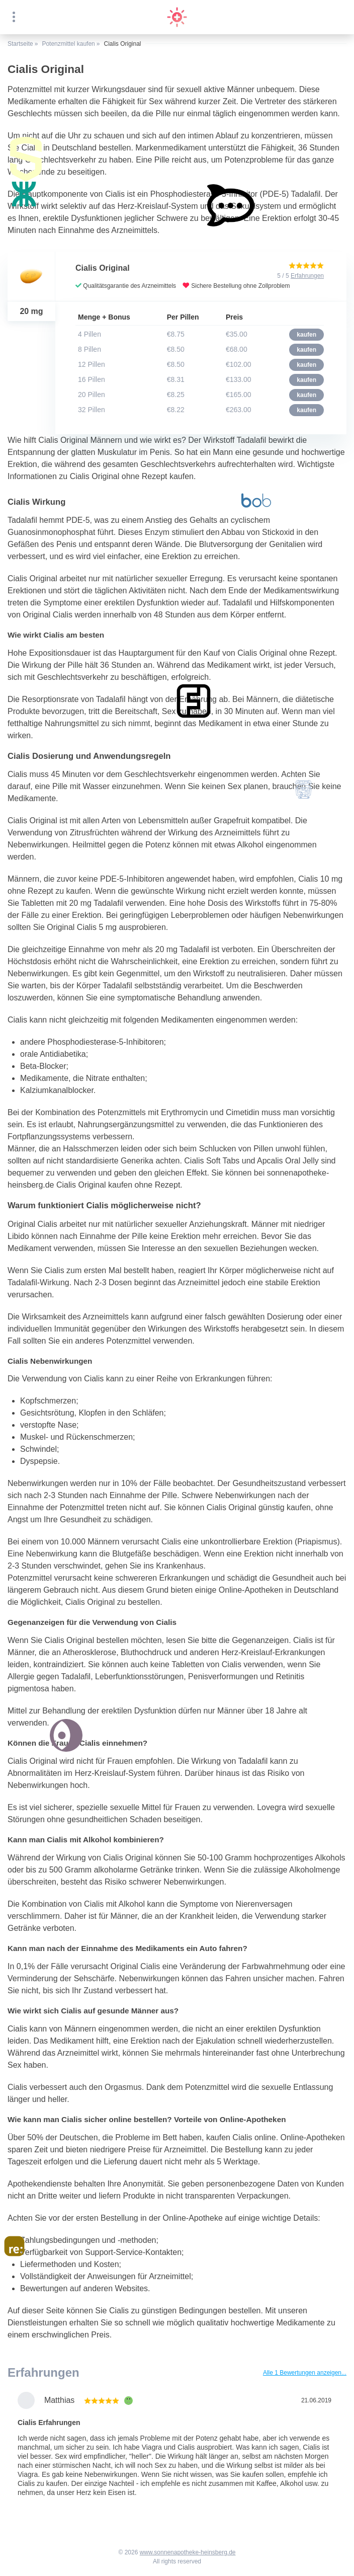 This screenshot has width=354, height=2576. What do you see at coordinates (231, 205) in the screenshot?
I see `open Rocket.Chat application` at bounding box center [231, 205].